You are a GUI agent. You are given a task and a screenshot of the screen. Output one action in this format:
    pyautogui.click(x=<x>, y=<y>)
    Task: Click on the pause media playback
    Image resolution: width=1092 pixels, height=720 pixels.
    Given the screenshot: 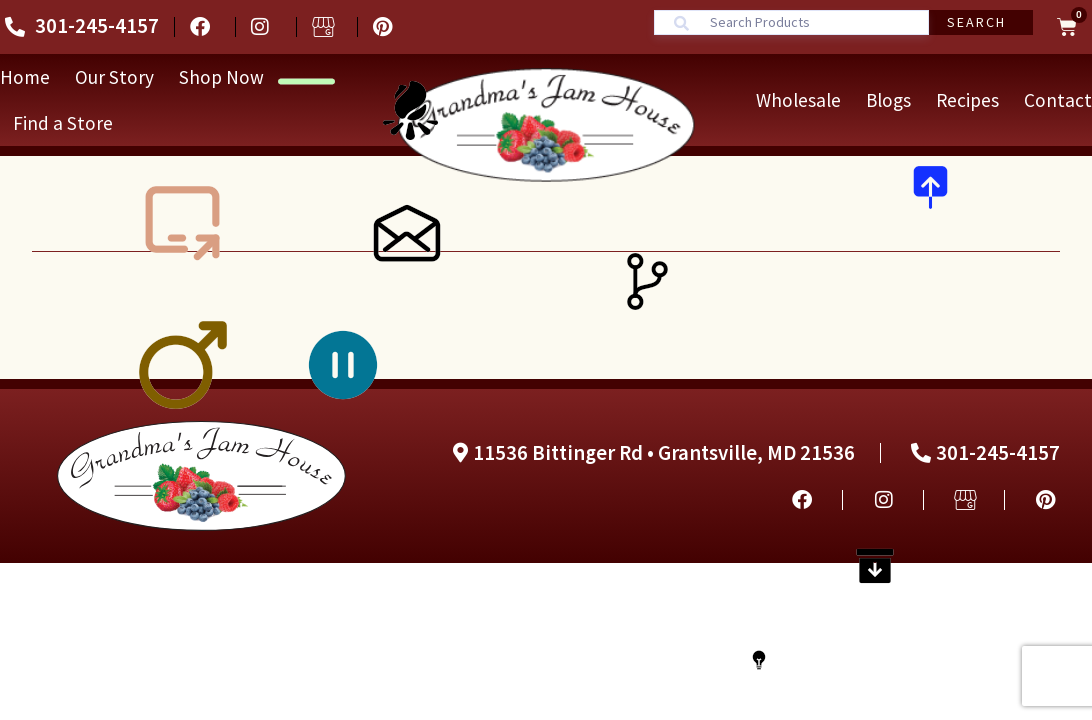 What is the action you would take?
    pyautogui.click(x=343, y=365)
    